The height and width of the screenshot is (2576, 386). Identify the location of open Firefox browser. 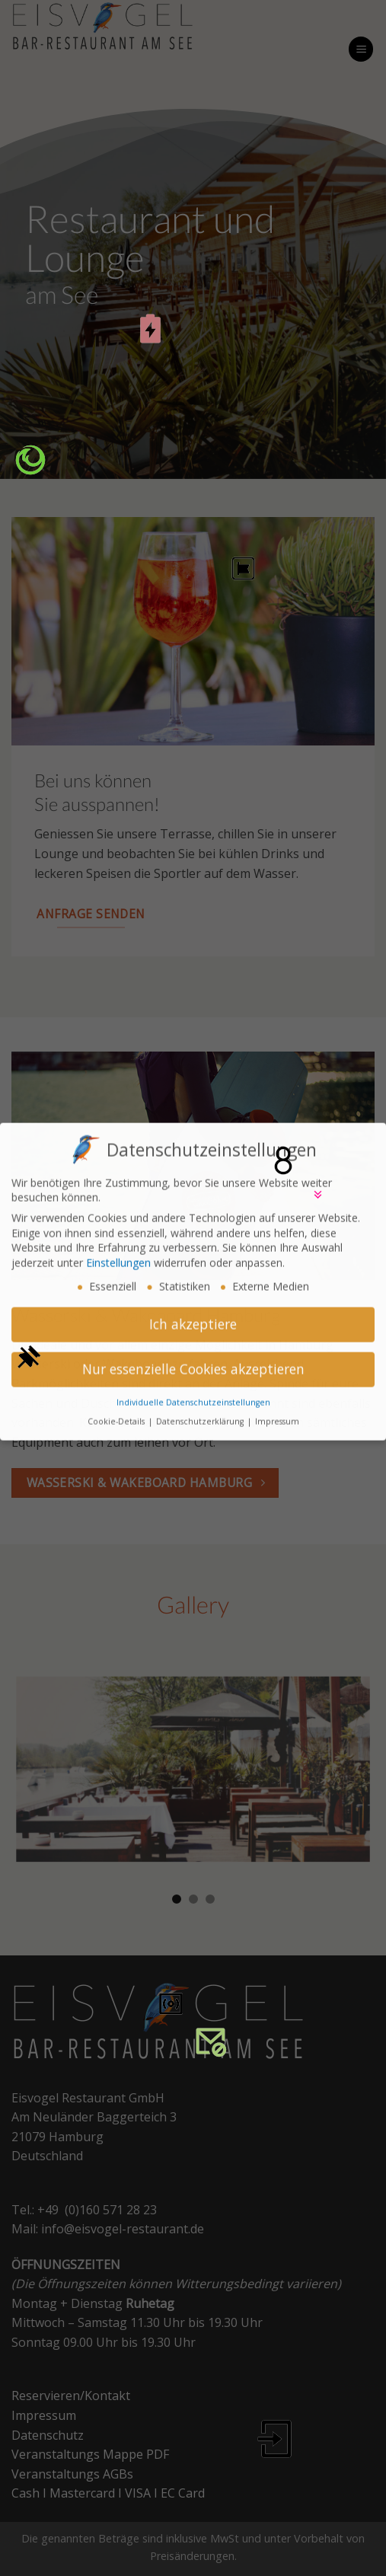
(30, 460).